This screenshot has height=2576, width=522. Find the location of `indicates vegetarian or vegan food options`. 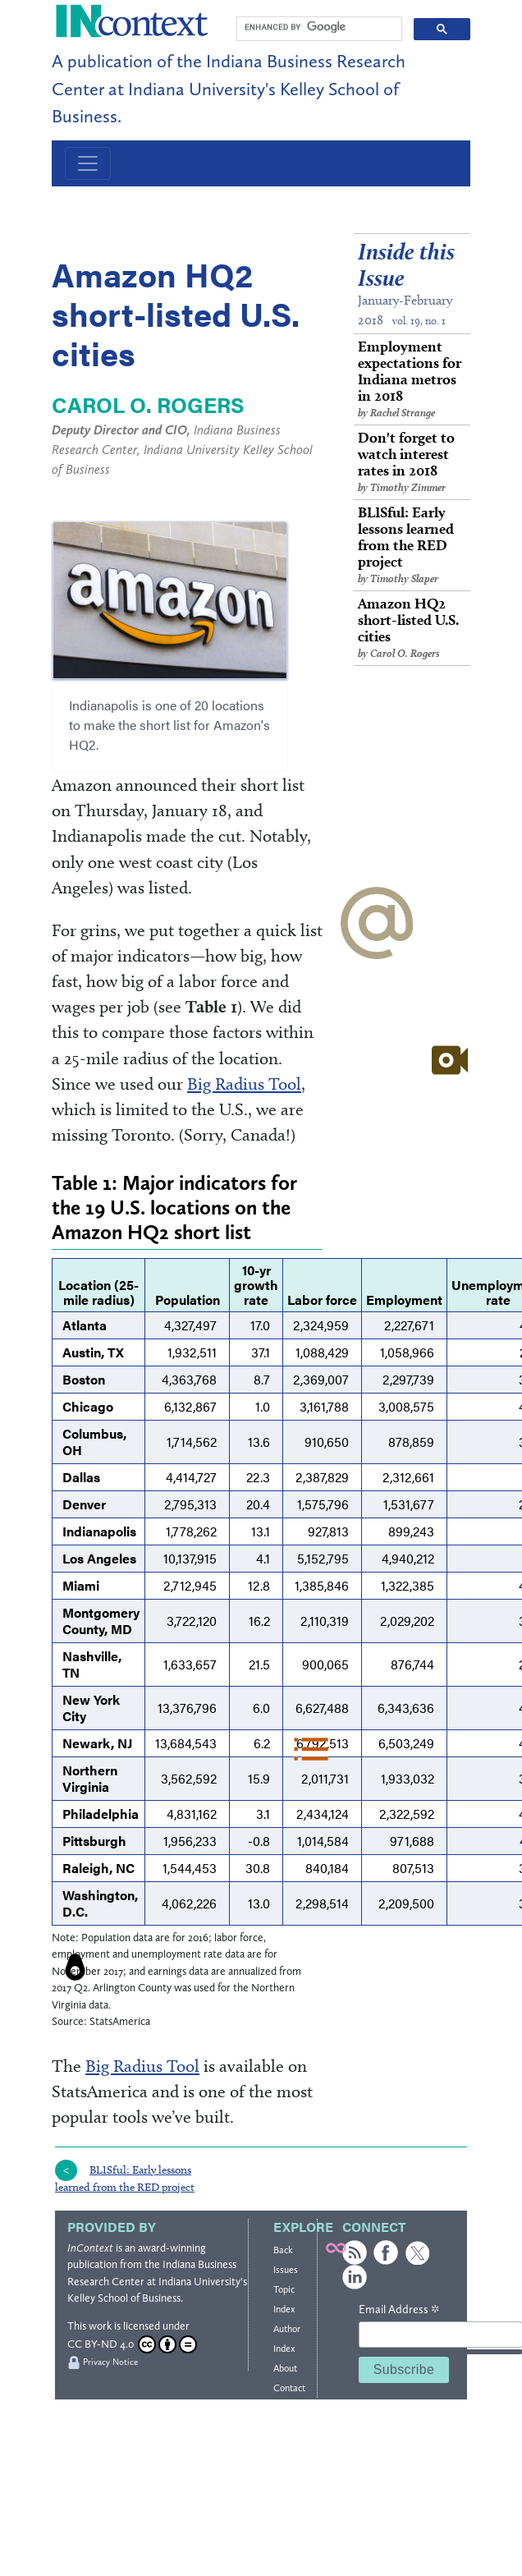

indicates vegetarian or vegan food options is located at coordinates (75, 1967).